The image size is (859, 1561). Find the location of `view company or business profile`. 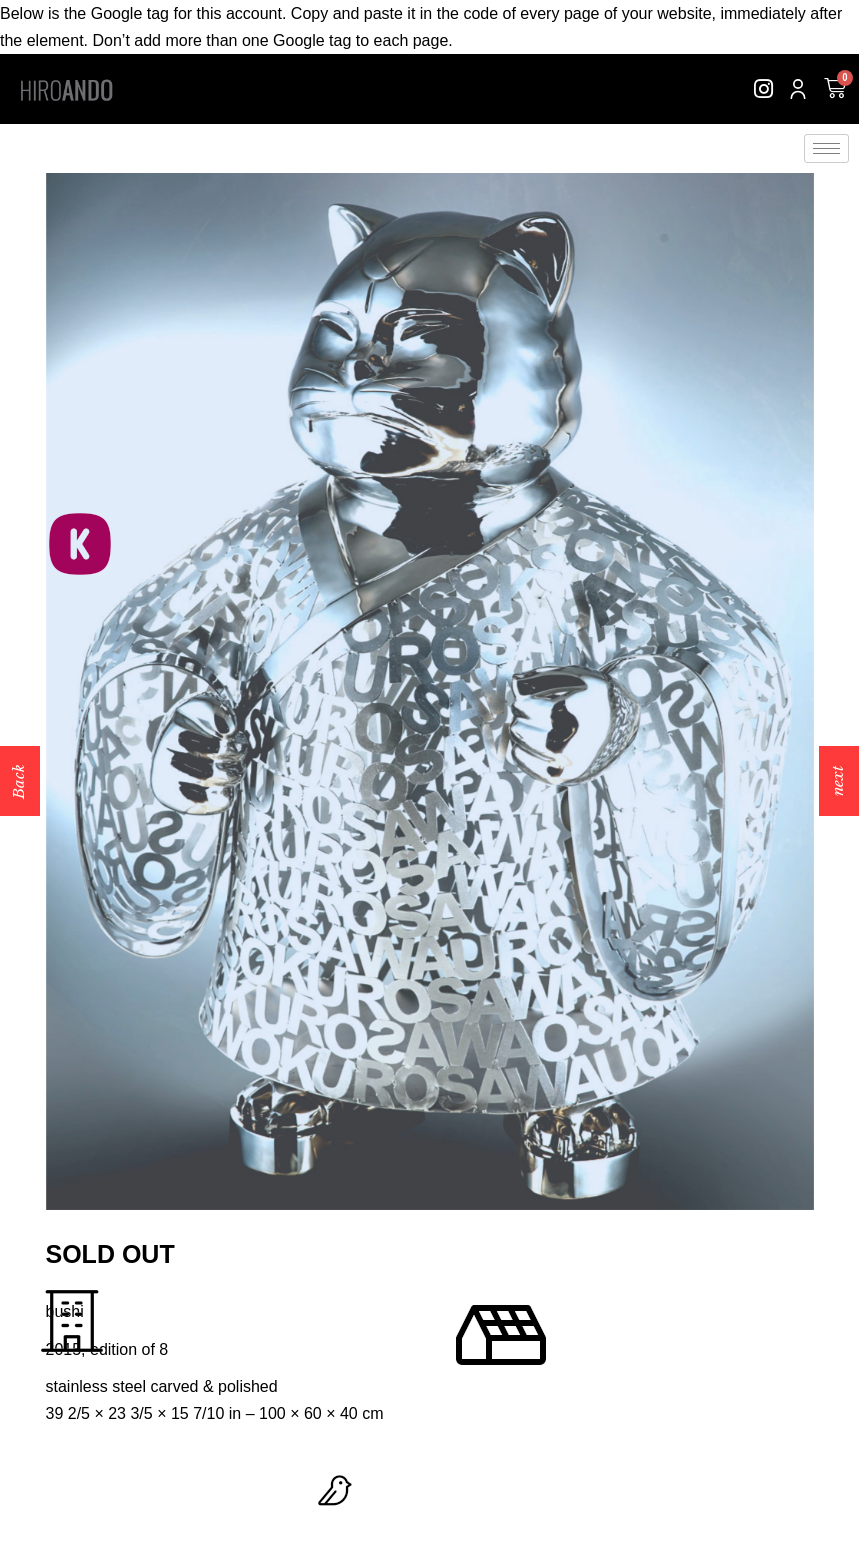

view company or business profile is located at coordinates (72, 1321).